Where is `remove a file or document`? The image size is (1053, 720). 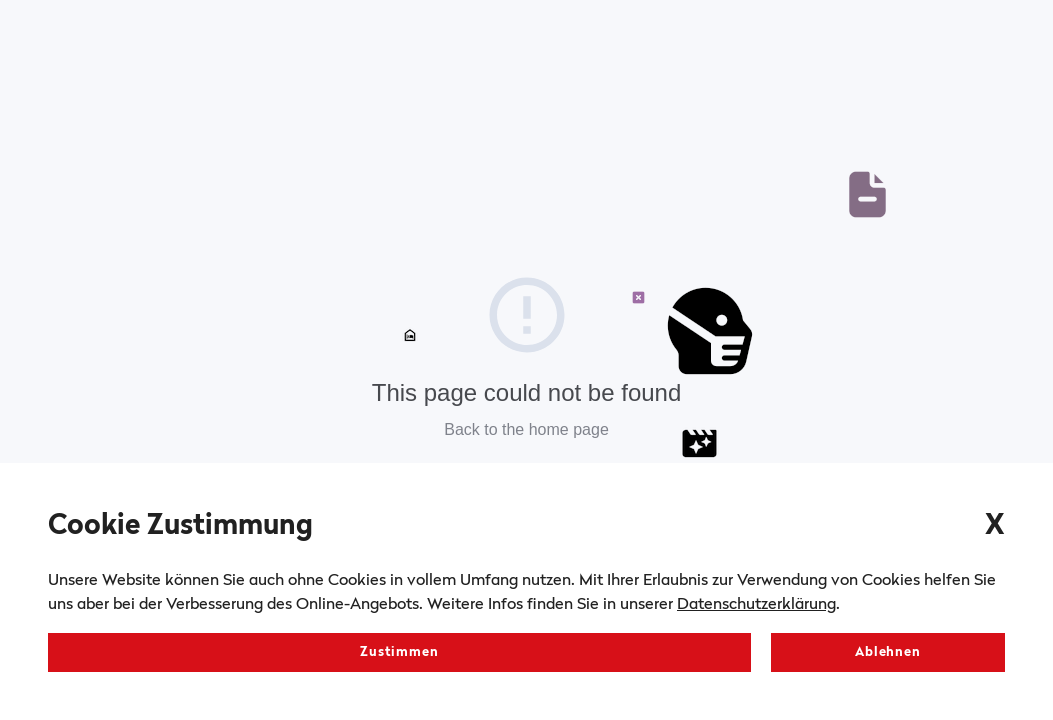 remove a file or document is located at coordinates (867, 194).